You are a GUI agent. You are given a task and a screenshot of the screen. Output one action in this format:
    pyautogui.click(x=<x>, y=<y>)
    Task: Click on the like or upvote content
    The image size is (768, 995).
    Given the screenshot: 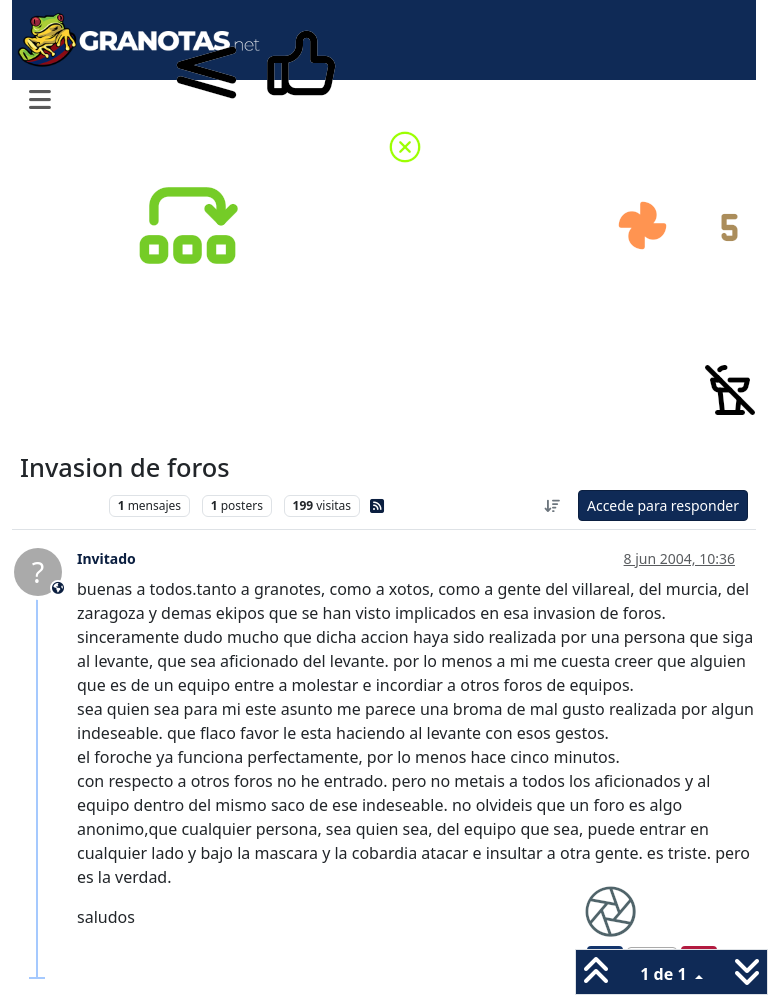 What is the action you would take?
    pyautogui.click(x=303, y=63)
    